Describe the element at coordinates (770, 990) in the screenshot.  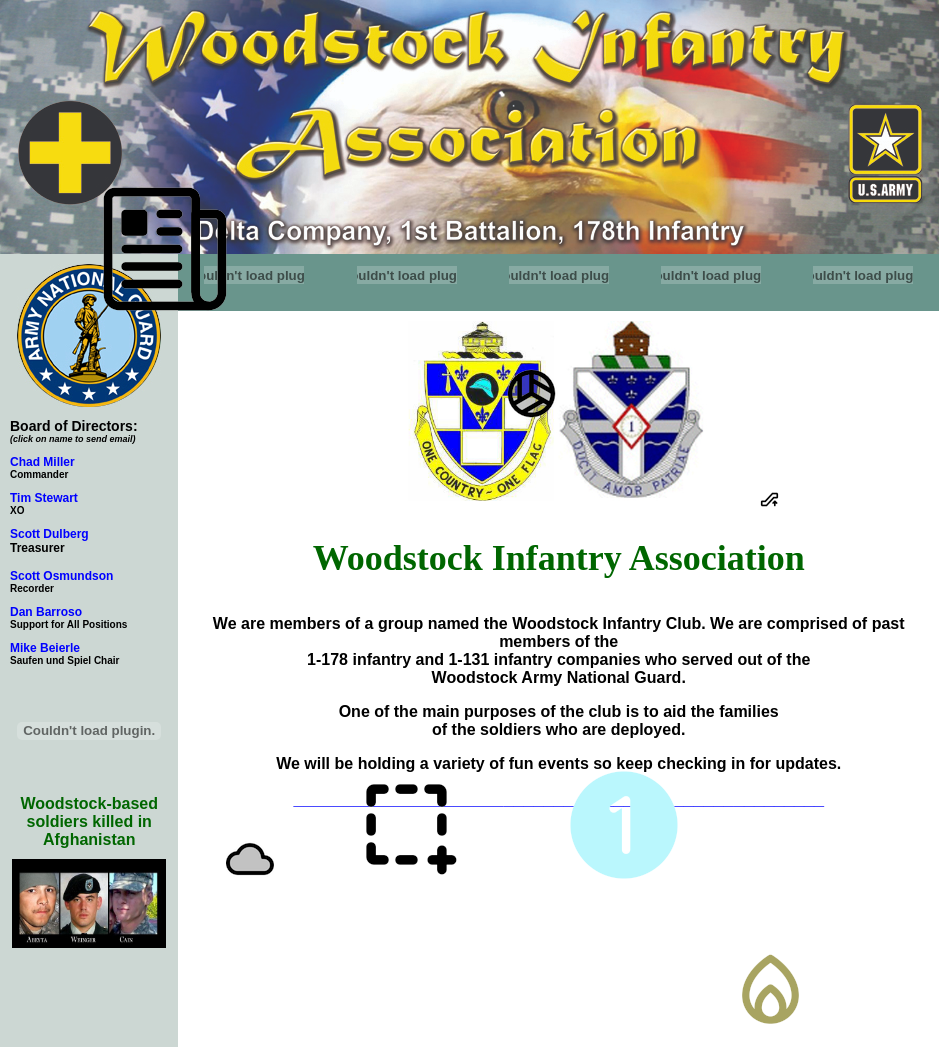
I see `view trending or hot content` at that location.